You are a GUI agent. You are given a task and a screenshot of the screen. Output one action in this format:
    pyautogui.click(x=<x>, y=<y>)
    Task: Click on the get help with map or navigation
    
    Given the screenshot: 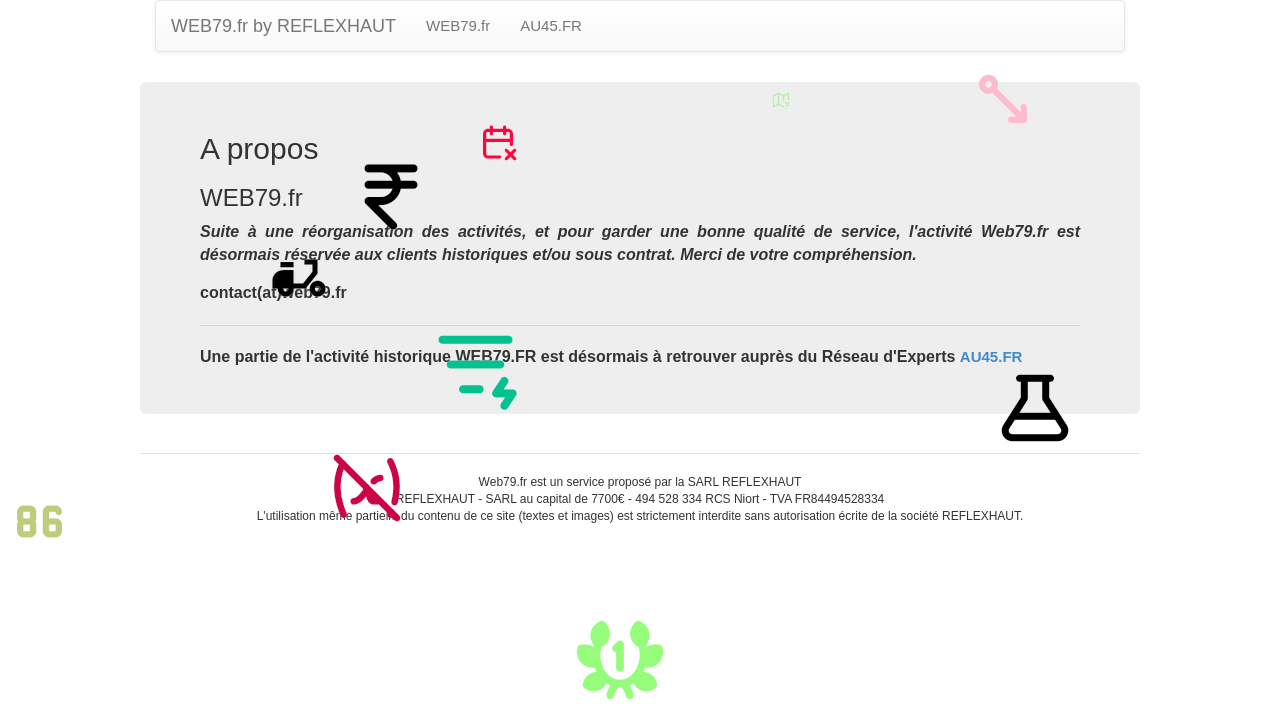 What is the action you would take?
    pyautogui.click(x=781, y=100)
    